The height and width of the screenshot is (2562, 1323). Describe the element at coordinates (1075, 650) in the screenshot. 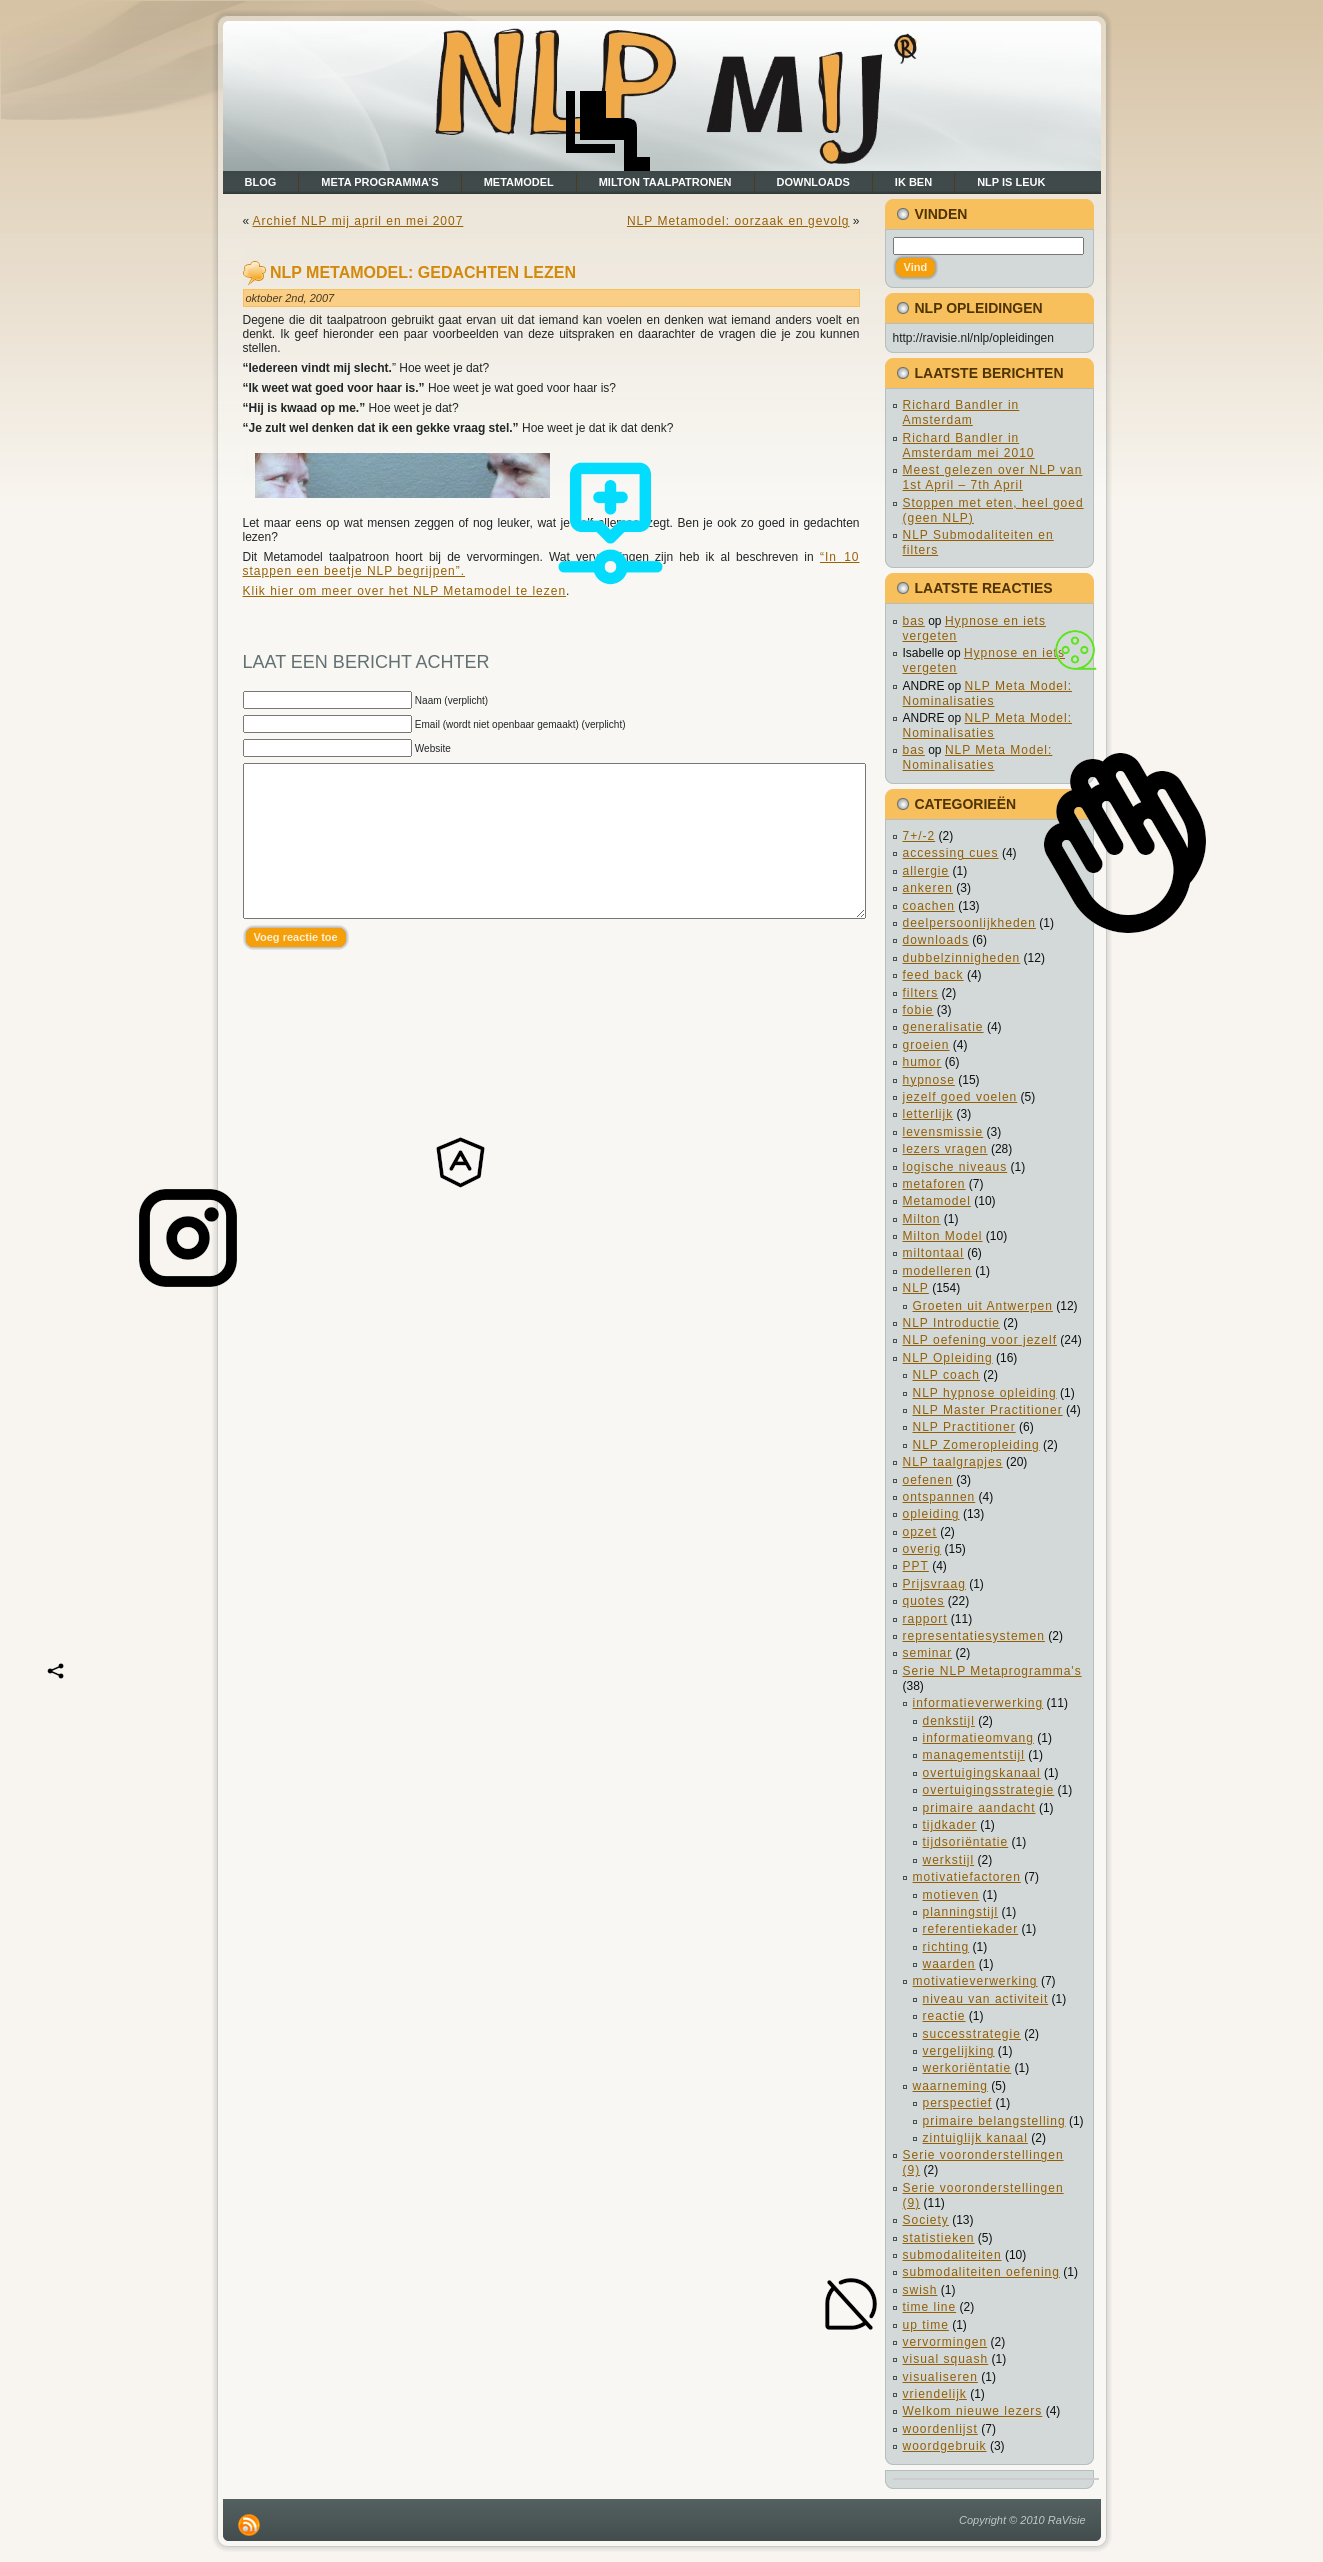

I see `access video or movie library` at that location.